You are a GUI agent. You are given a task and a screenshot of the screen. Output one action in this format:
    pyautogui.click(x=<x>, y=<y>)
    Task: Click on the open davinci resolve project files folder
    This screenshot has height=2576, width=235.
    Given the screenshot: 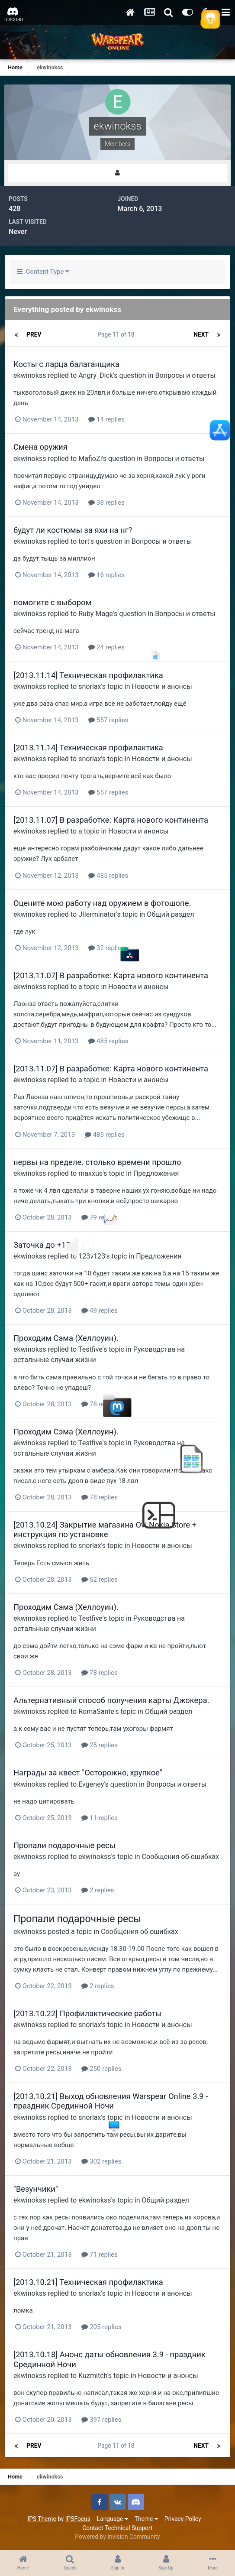 What is the action you would take?
    pyautogui.click(x=129, y=954)
    